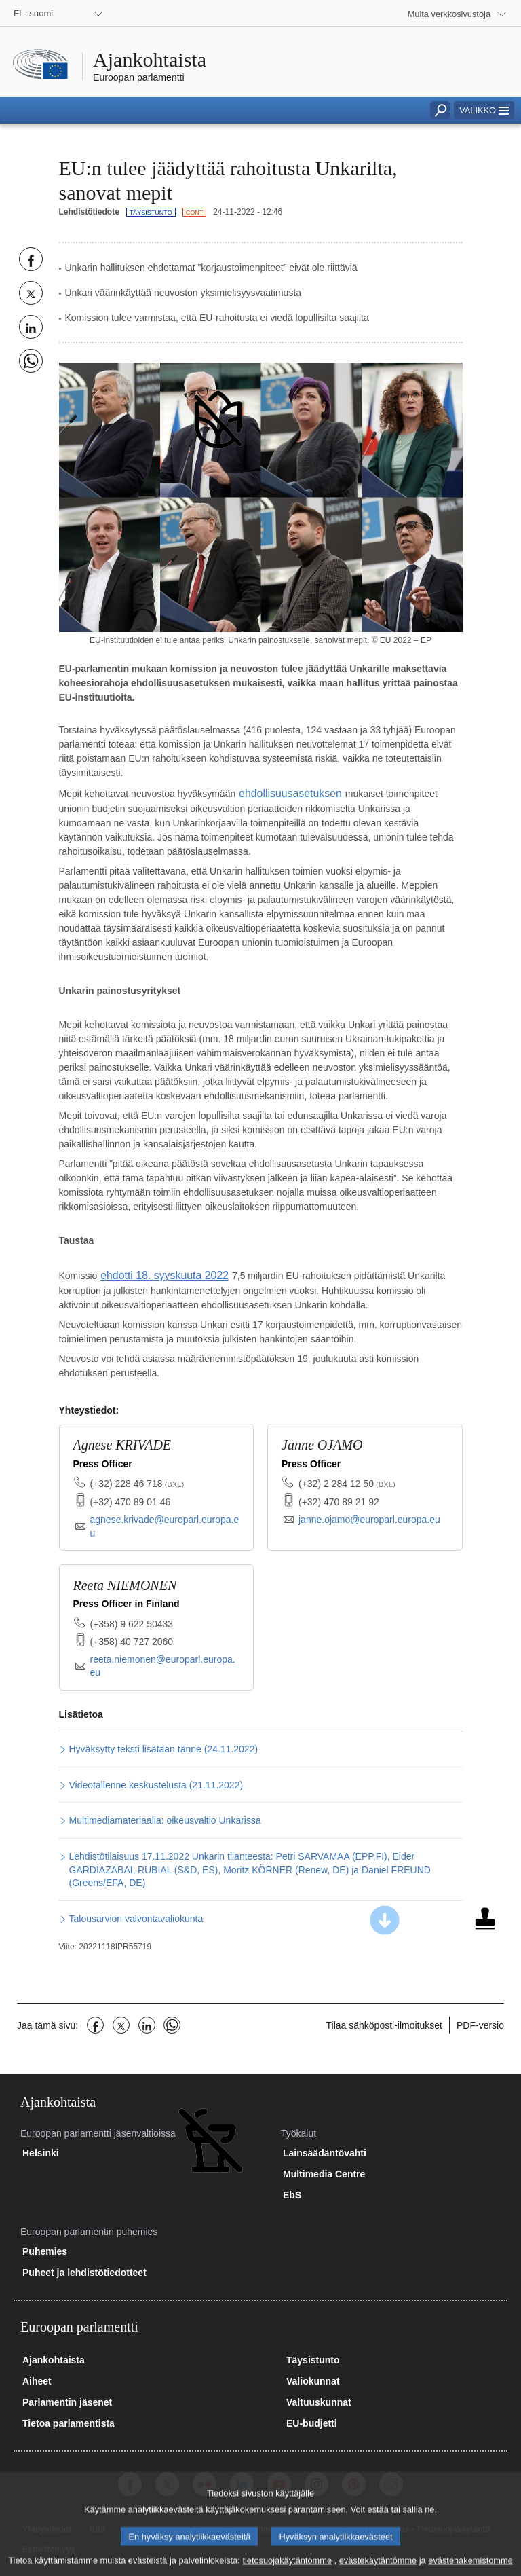  What do you see at coordinates (385, 1920) in the screenshot?
I see `download a file or content` at bounding box center [385, 1920].